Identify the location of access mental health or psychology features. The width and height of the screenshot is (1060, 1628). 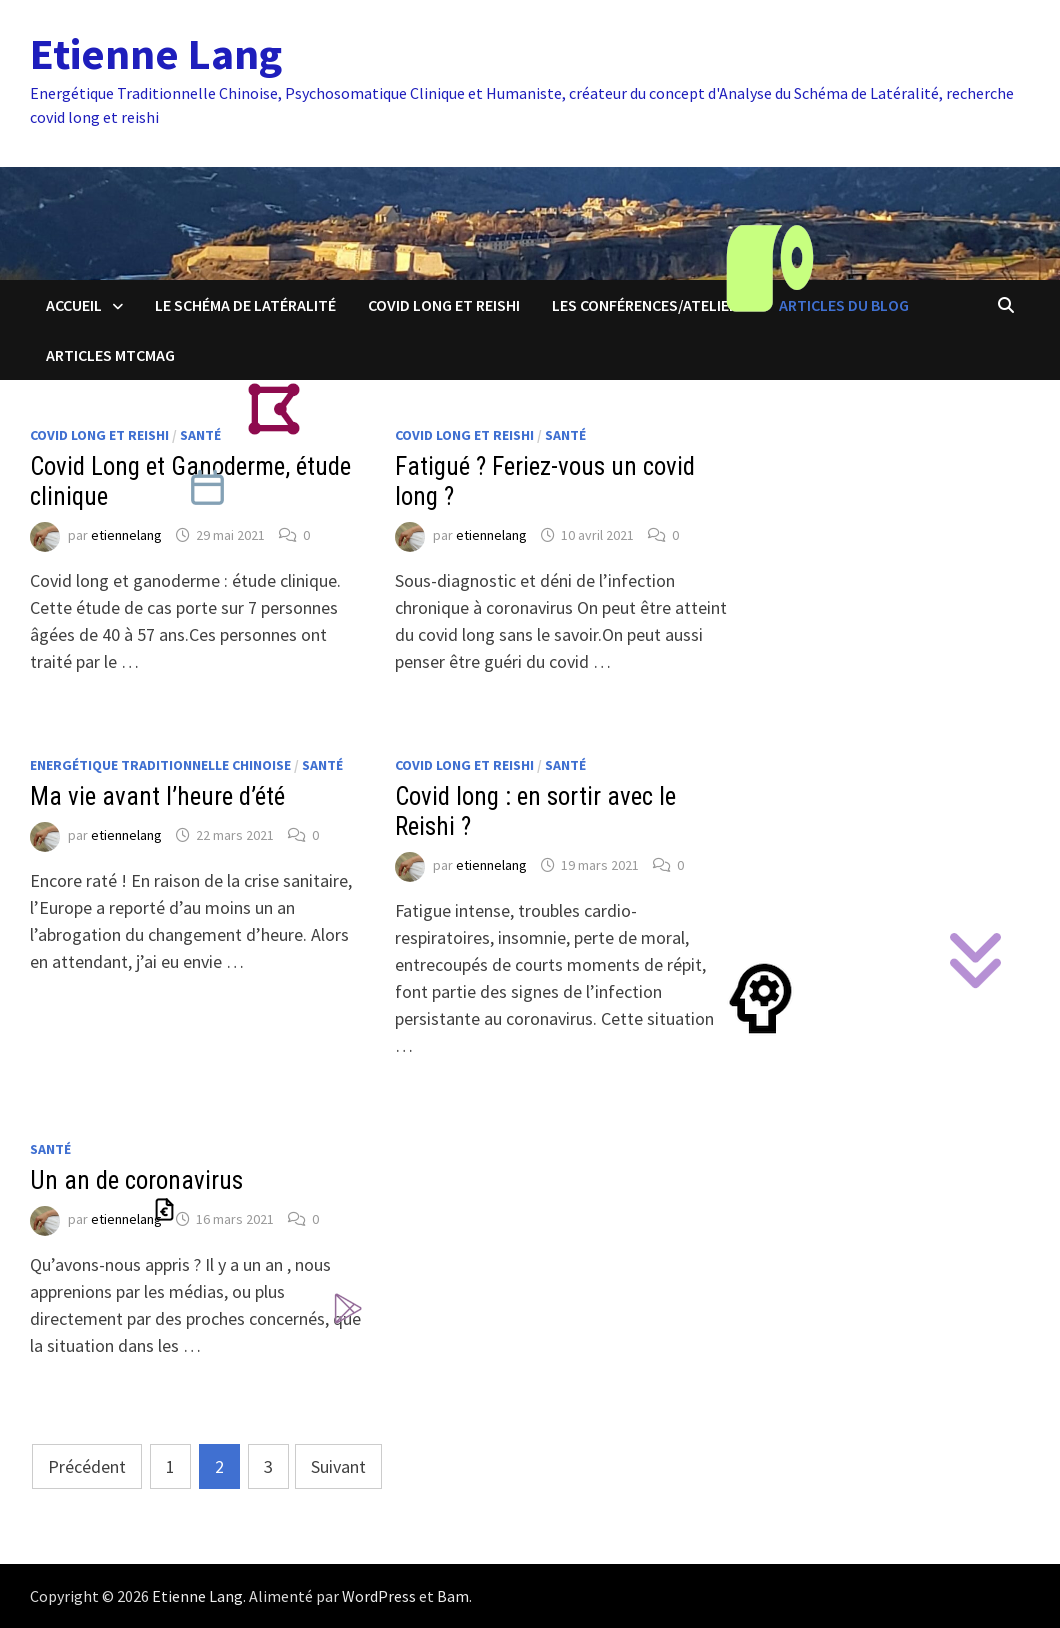
(760, 998).